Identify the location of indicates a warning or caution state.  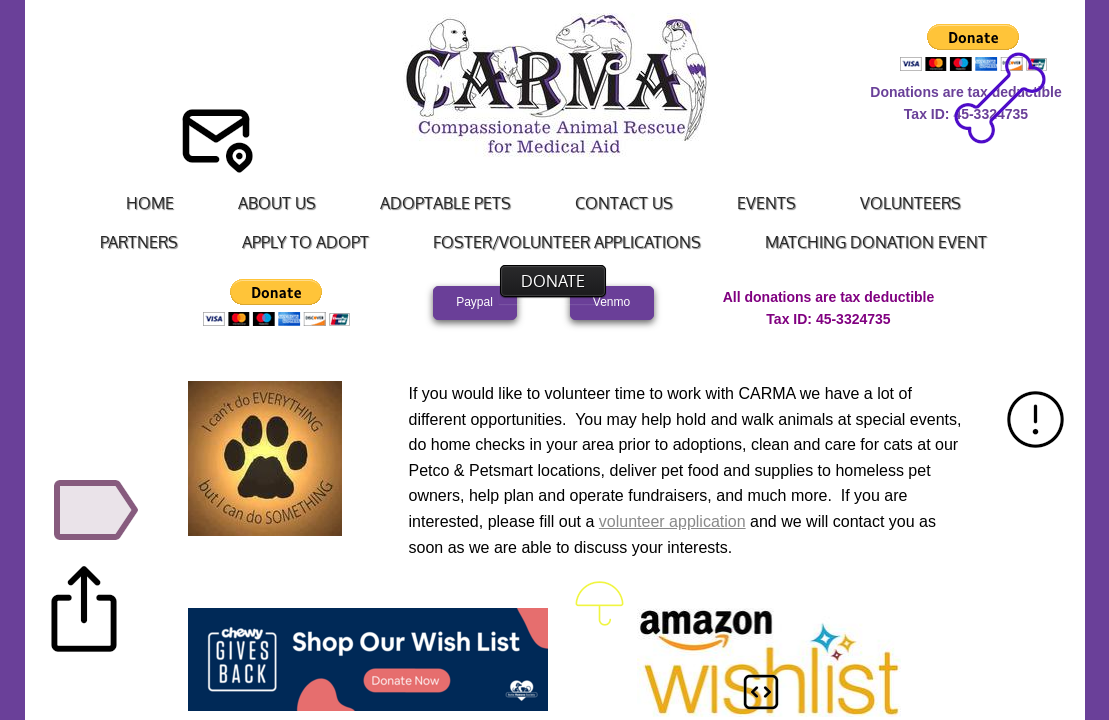
(1035, 419).